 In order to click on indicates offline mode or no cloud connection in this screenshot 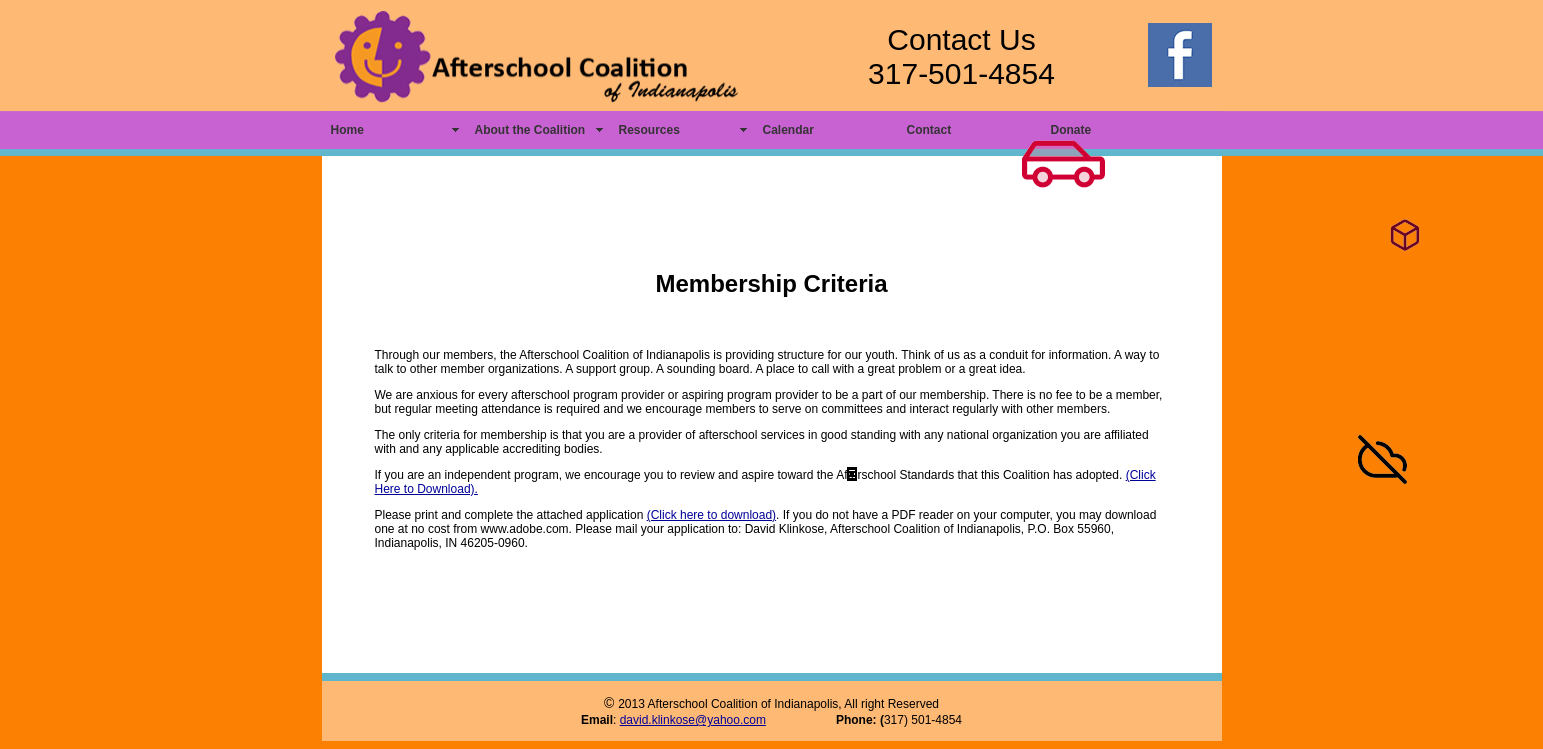, I will do `click(1382, 459)`.